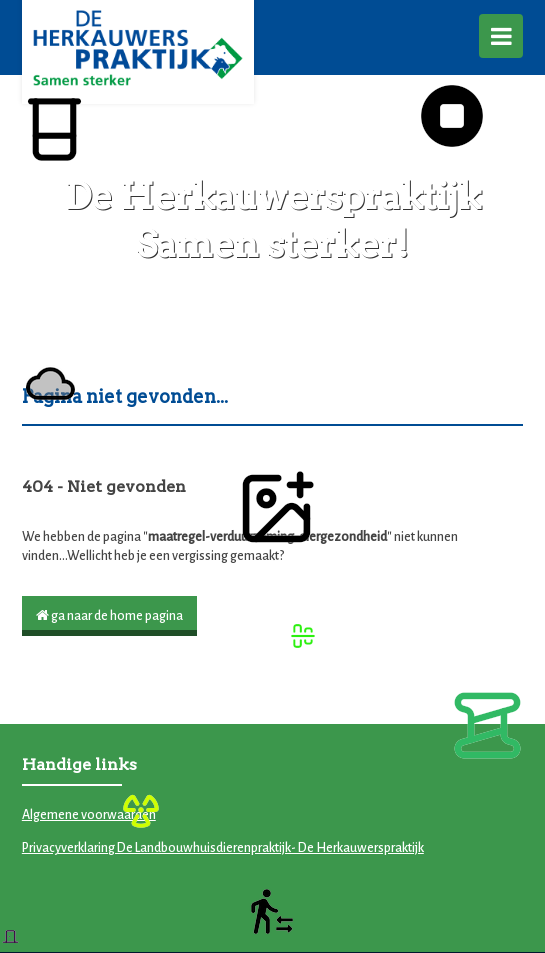 This screenshot has width=545, height=953. What do you see at coordinates (276, 508) in the screenshot?
I see `add a new image or photo` at bounding box center [276, 508].